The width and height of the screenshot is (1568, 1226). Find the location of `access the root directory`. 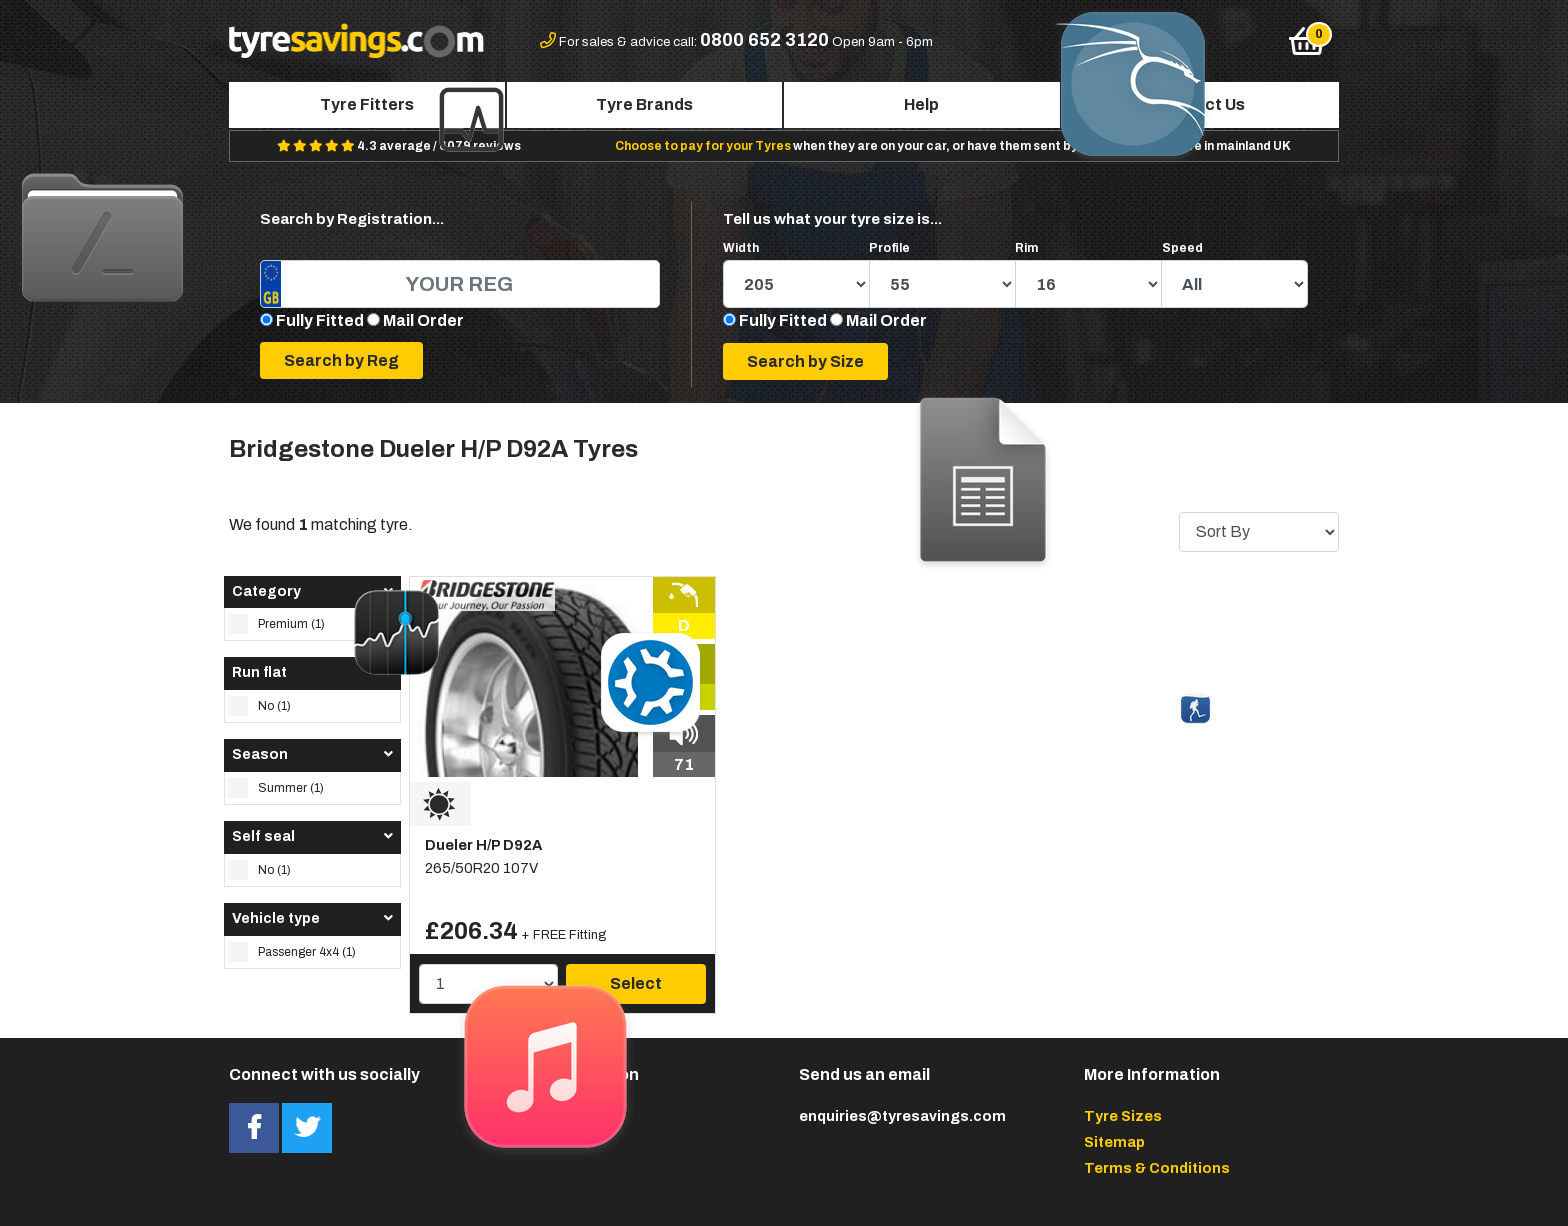

access the root directory is located at coordinates (102, 237).